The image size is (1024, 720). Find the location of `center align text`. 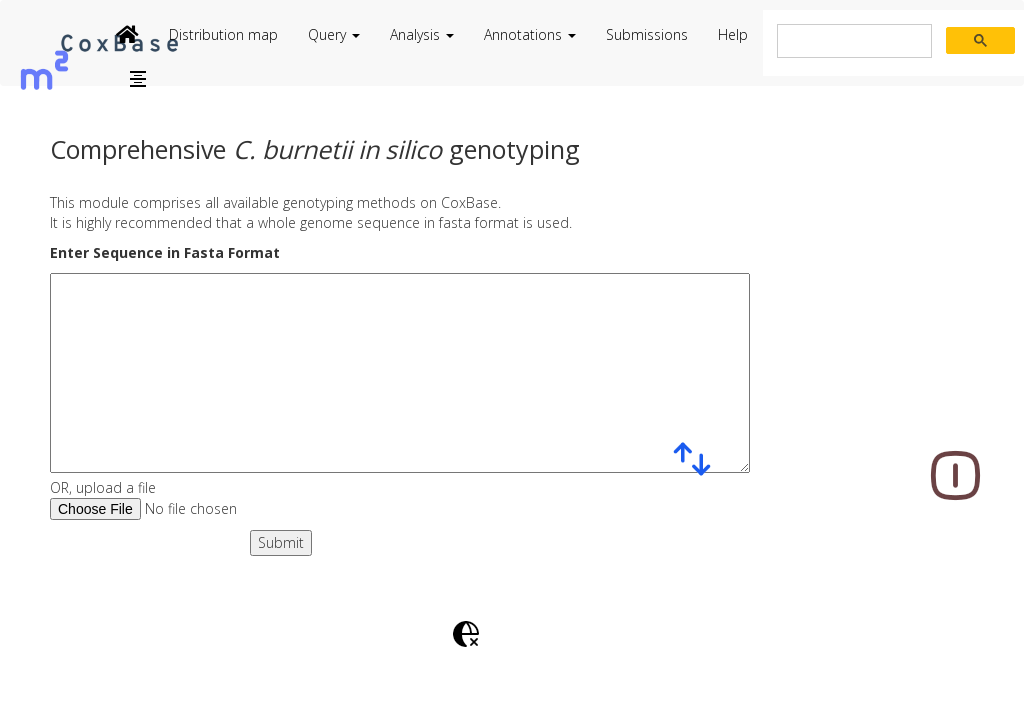

center align text is located at coordinates (138, 79).